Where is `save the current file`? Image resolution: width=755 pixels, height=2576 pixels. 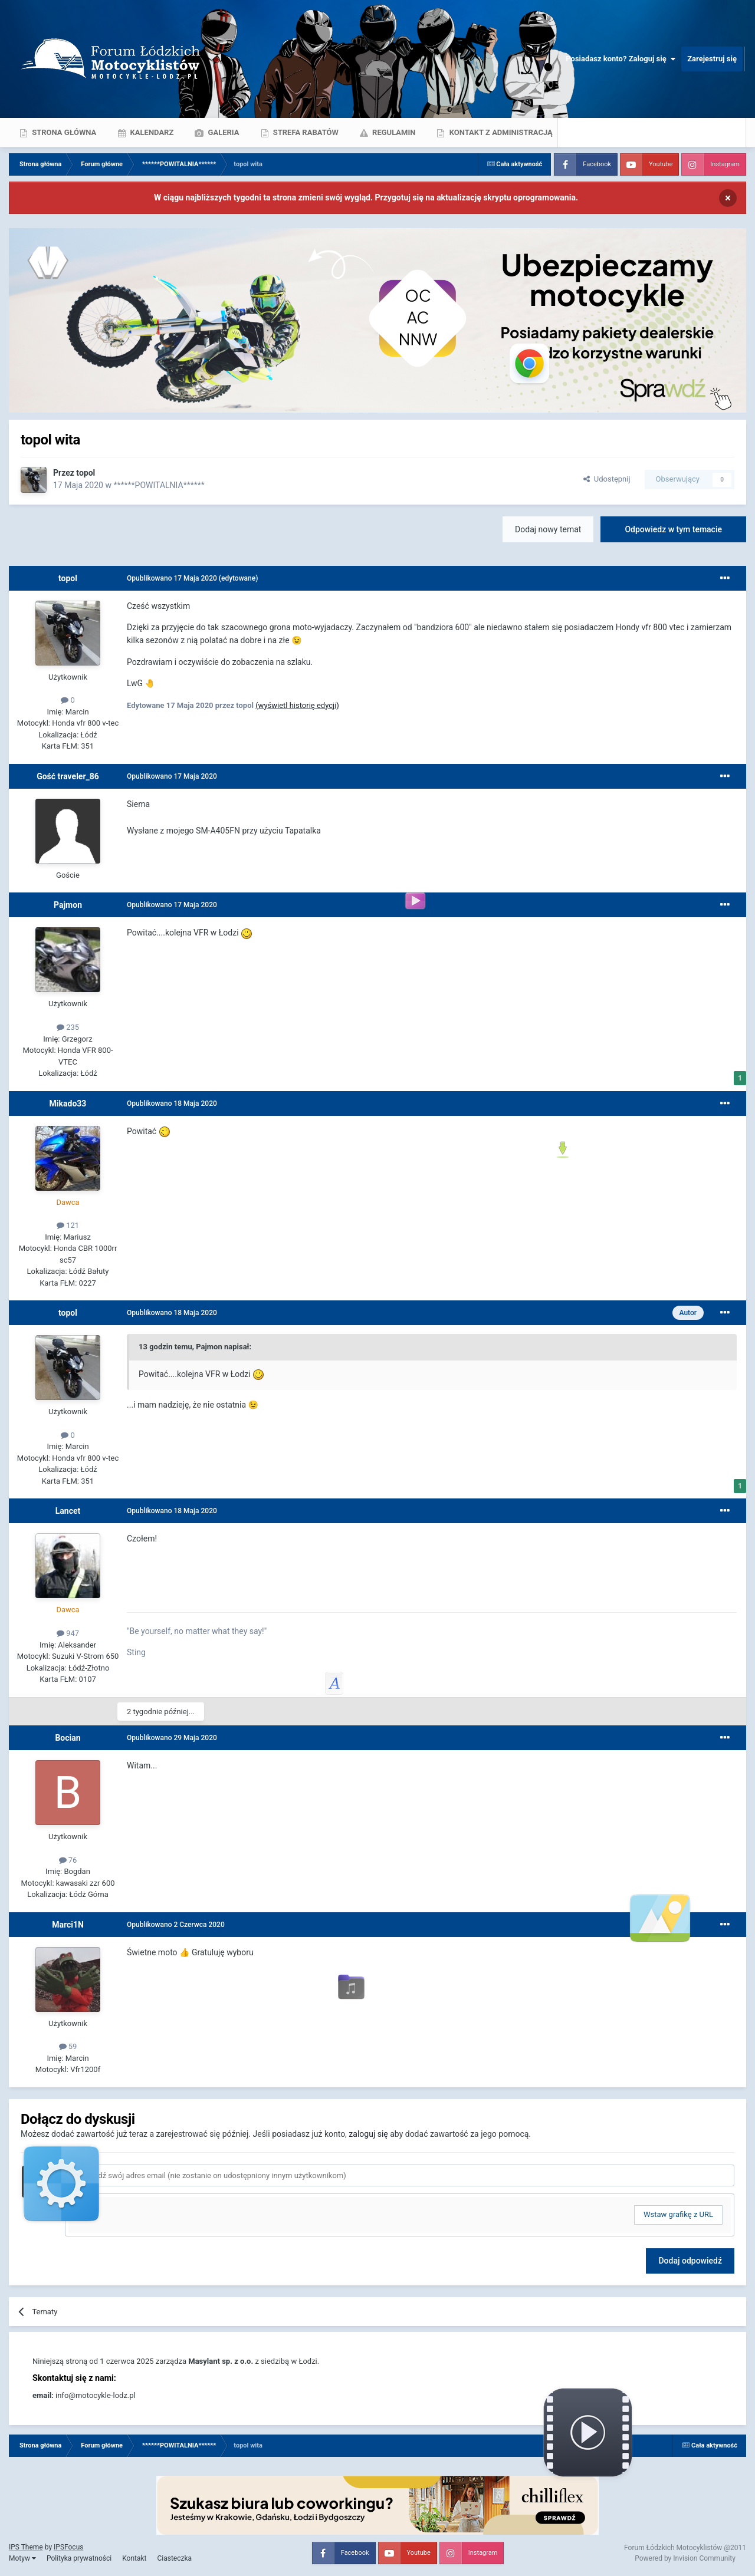
save the current file is located at coordinates (563, 1148).